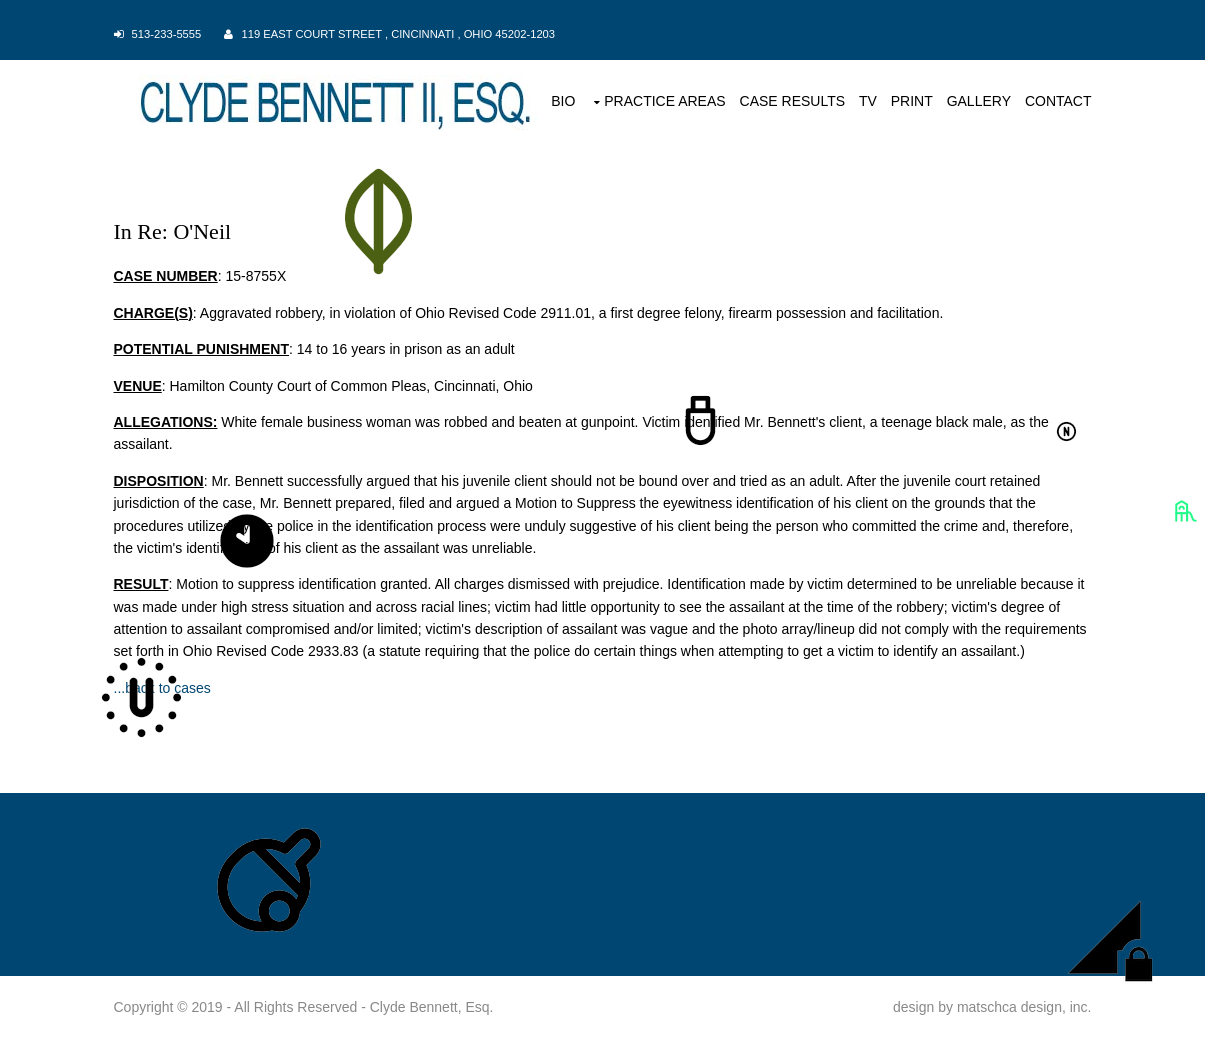  I want to click on connect a USB device, so click(700, 420).